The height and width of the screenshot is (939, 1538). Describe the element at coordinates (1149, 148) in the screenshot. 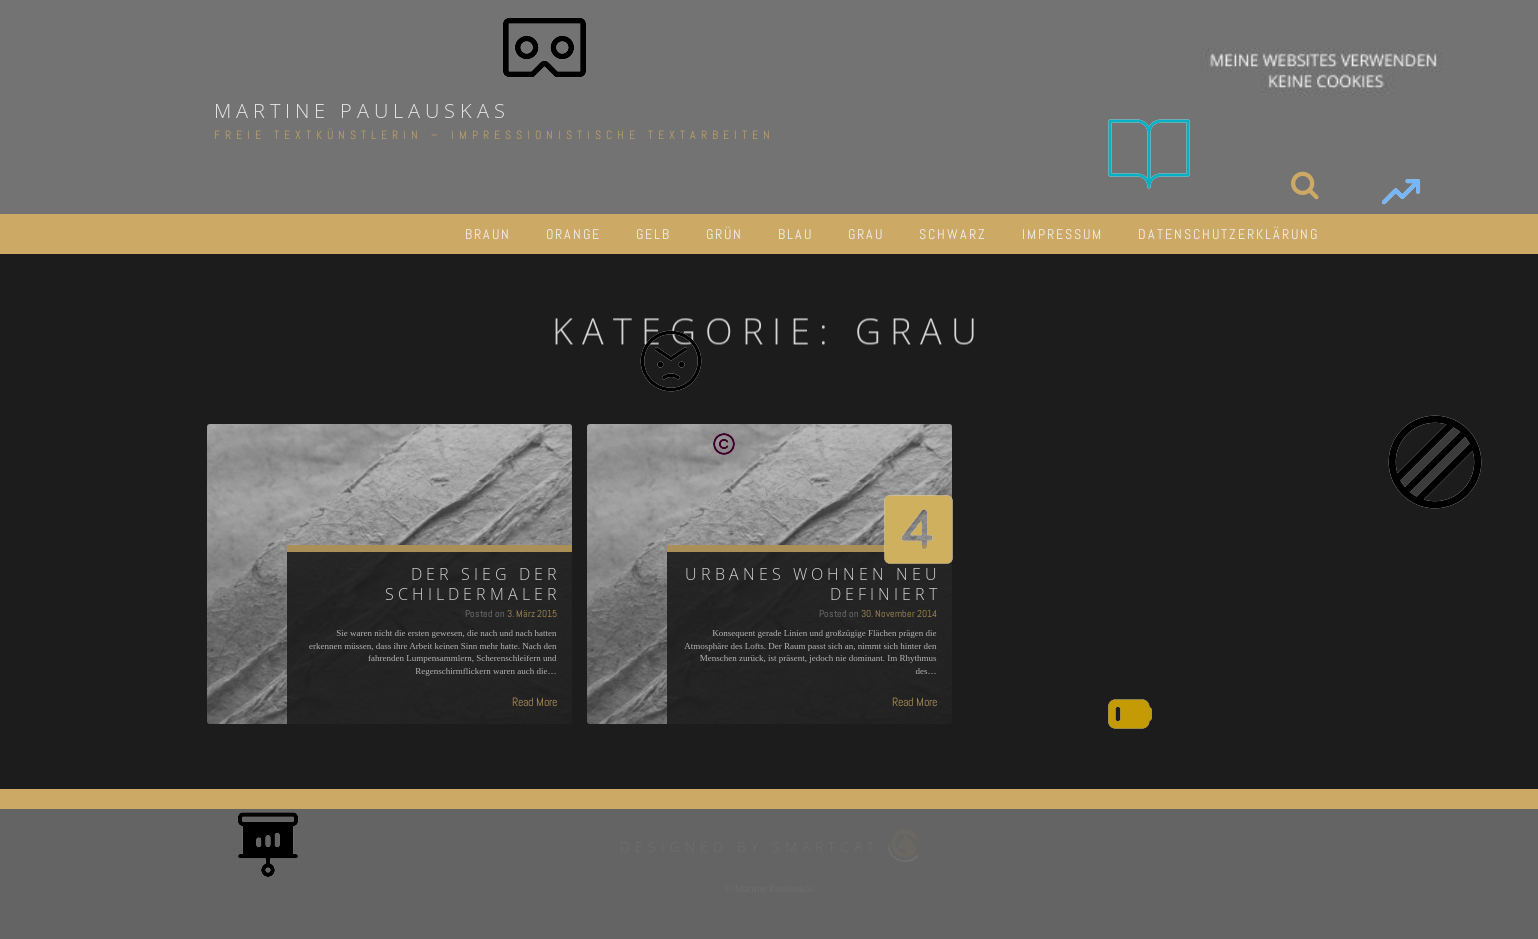

I see `open reading mode or e-reader` at that location.